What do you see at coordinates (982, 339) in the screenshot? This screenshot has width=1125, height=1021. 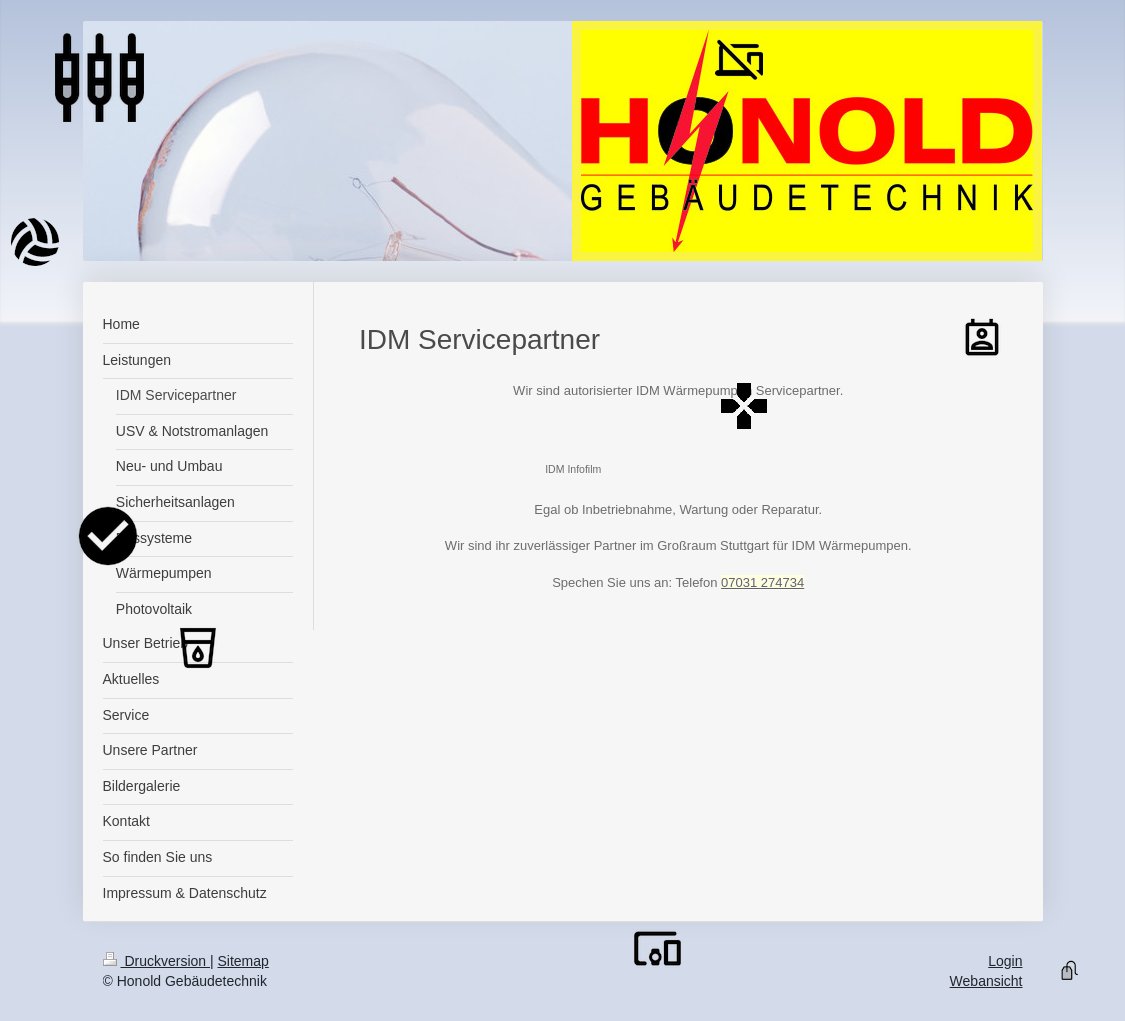 I see `view contact calendar or schedule` at bounding box center [982, 339].